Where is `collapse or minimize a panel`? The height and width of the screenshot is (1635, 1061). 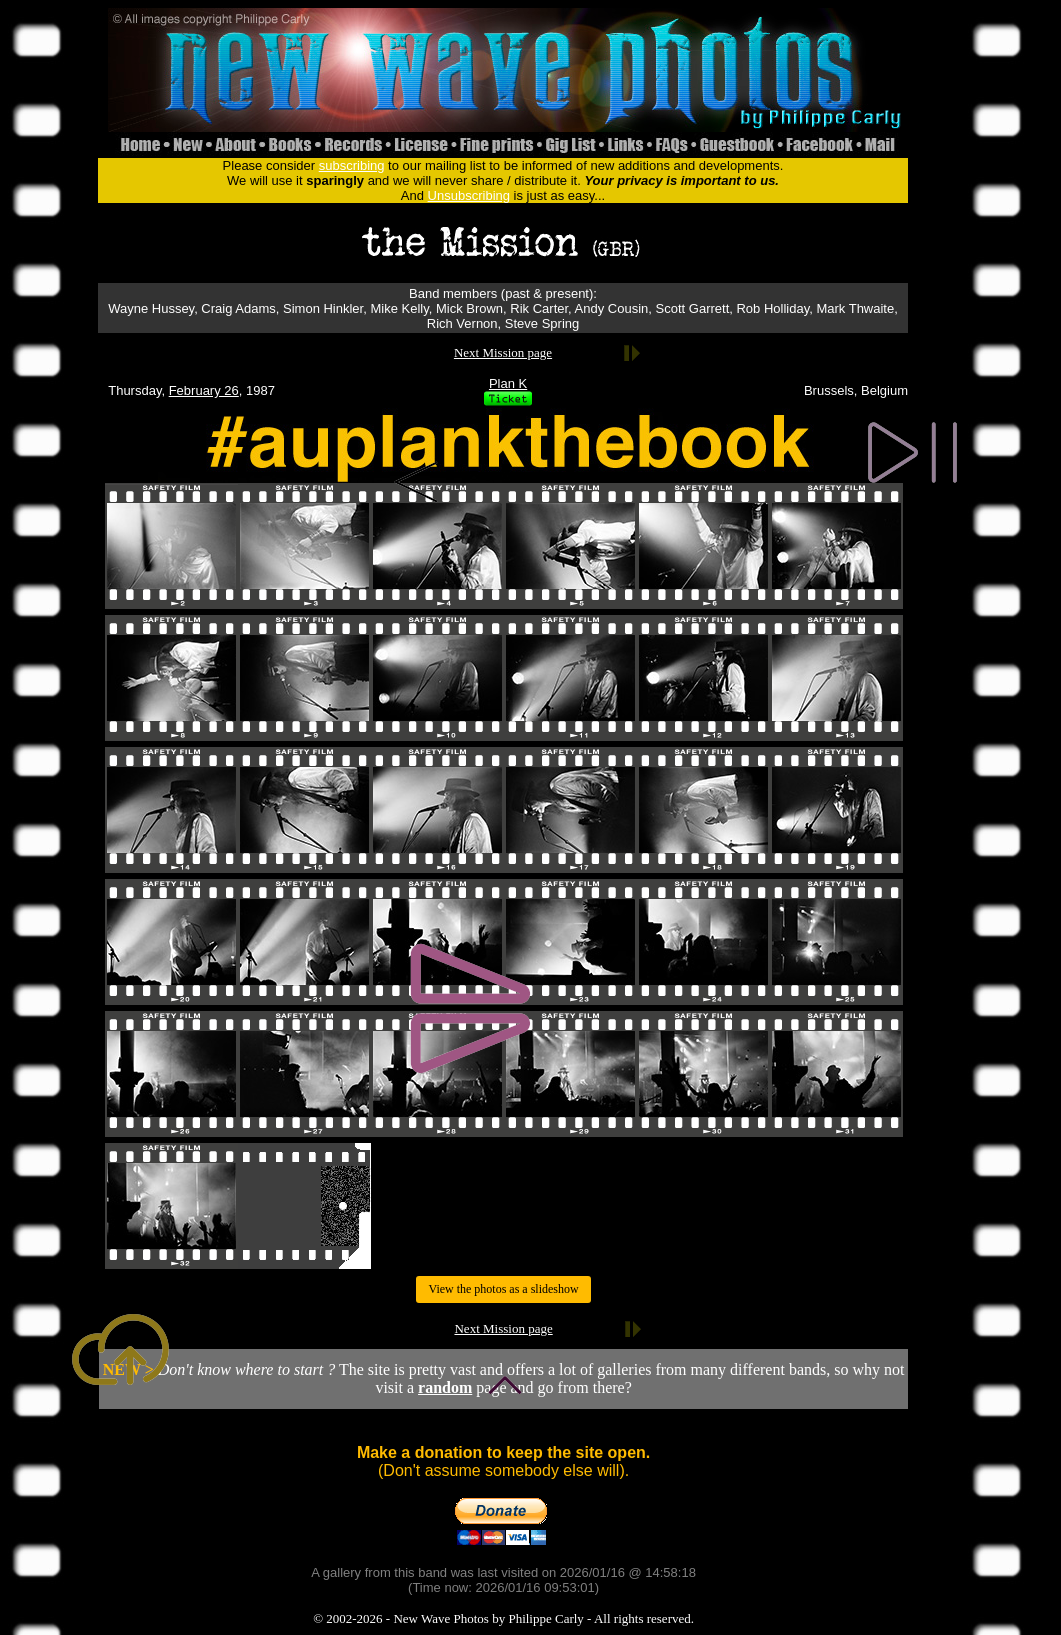
collapse or minimize a panel is located at coordinates (505, 1394).